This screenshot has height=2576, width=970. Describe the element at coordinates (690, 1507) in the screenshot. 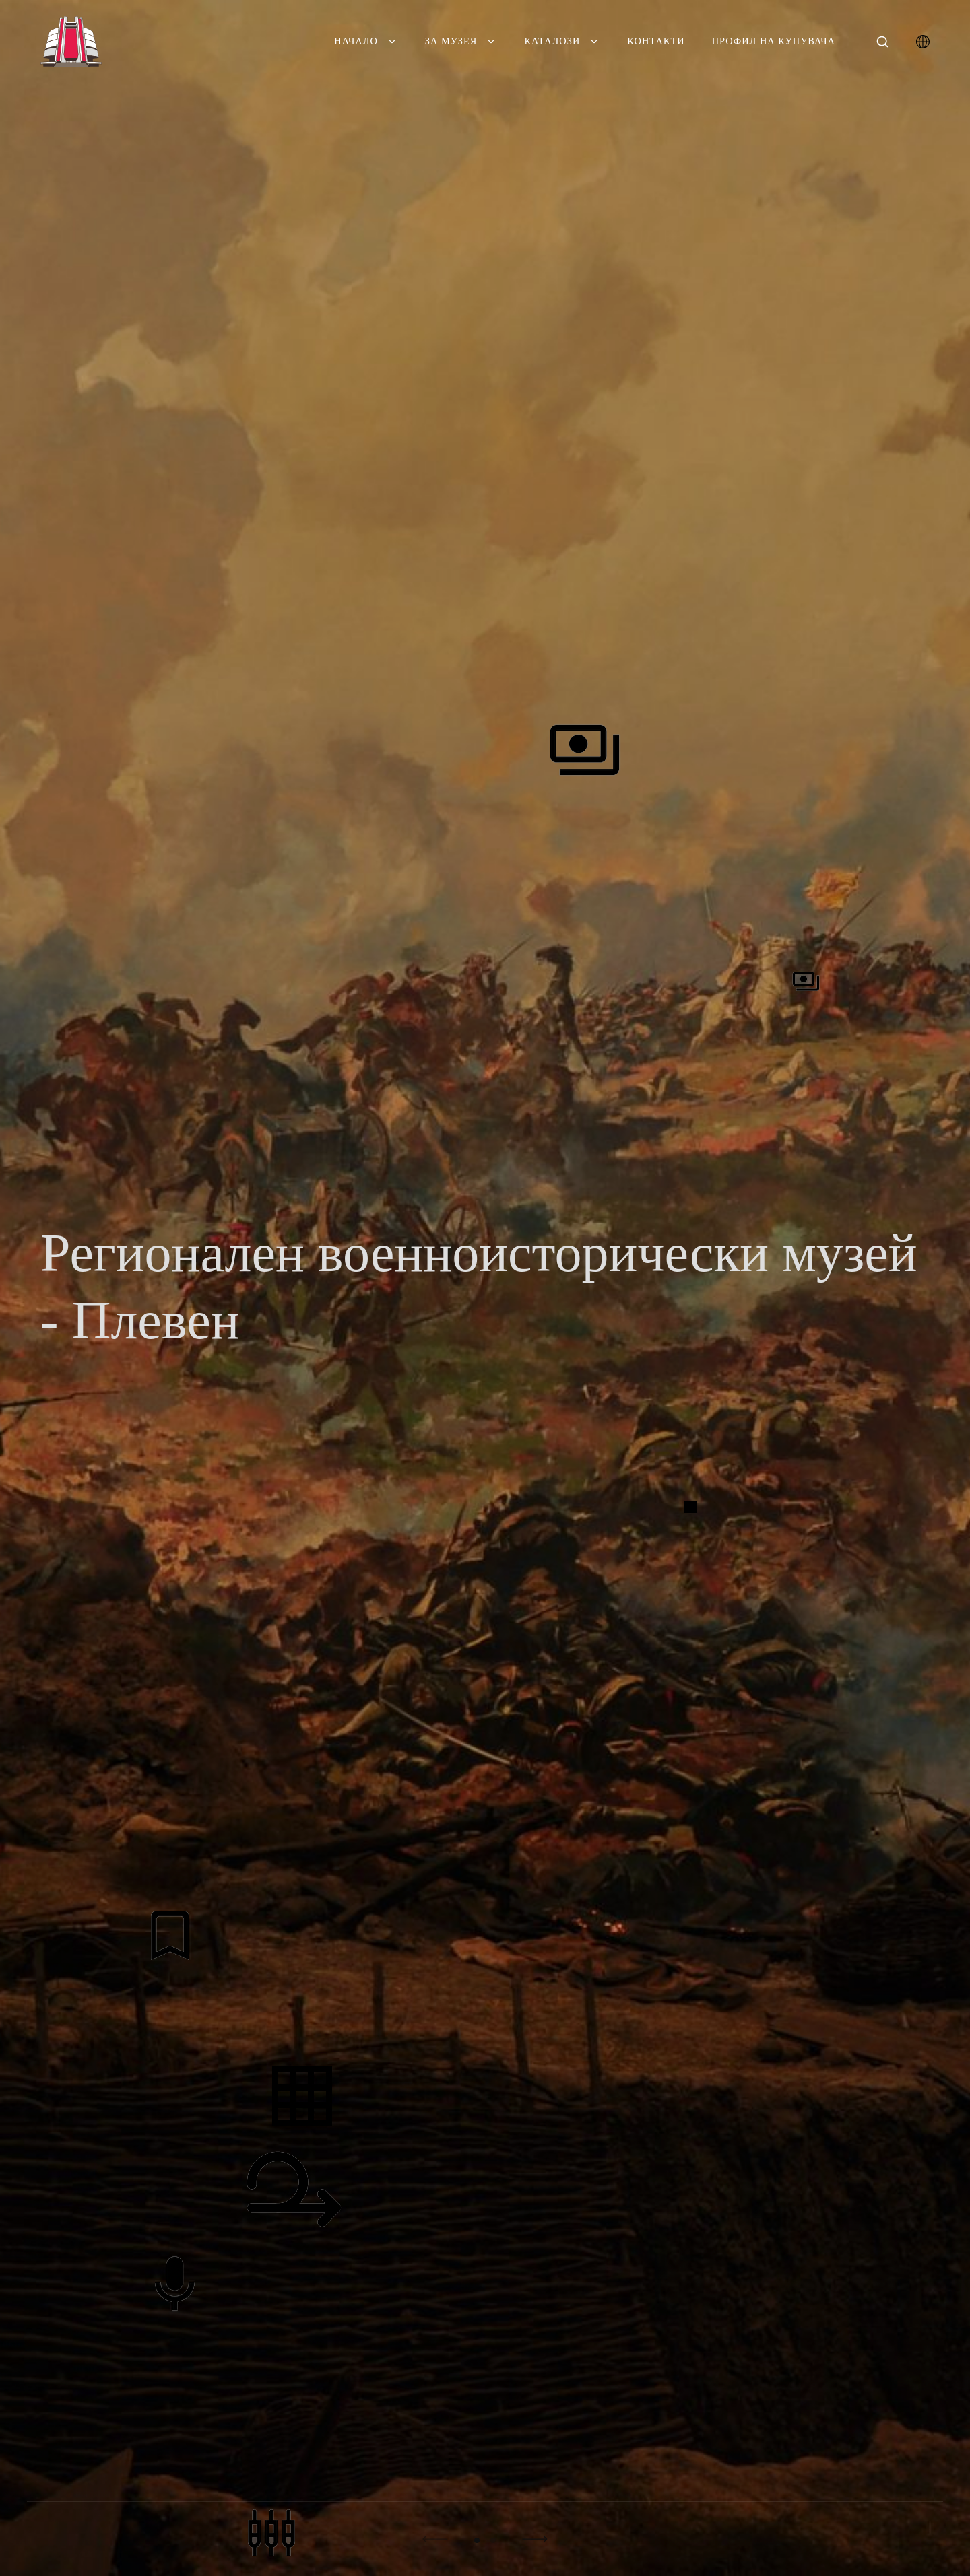

I see `stop media playback` at that location.